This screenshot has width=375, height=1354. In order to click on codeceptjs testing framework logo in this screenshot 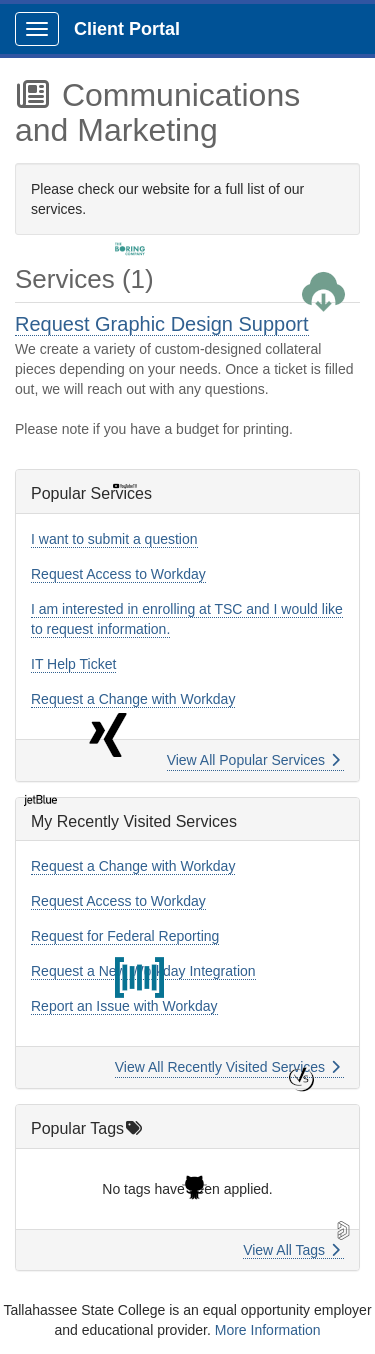, I will do `click(301, 1079)`.